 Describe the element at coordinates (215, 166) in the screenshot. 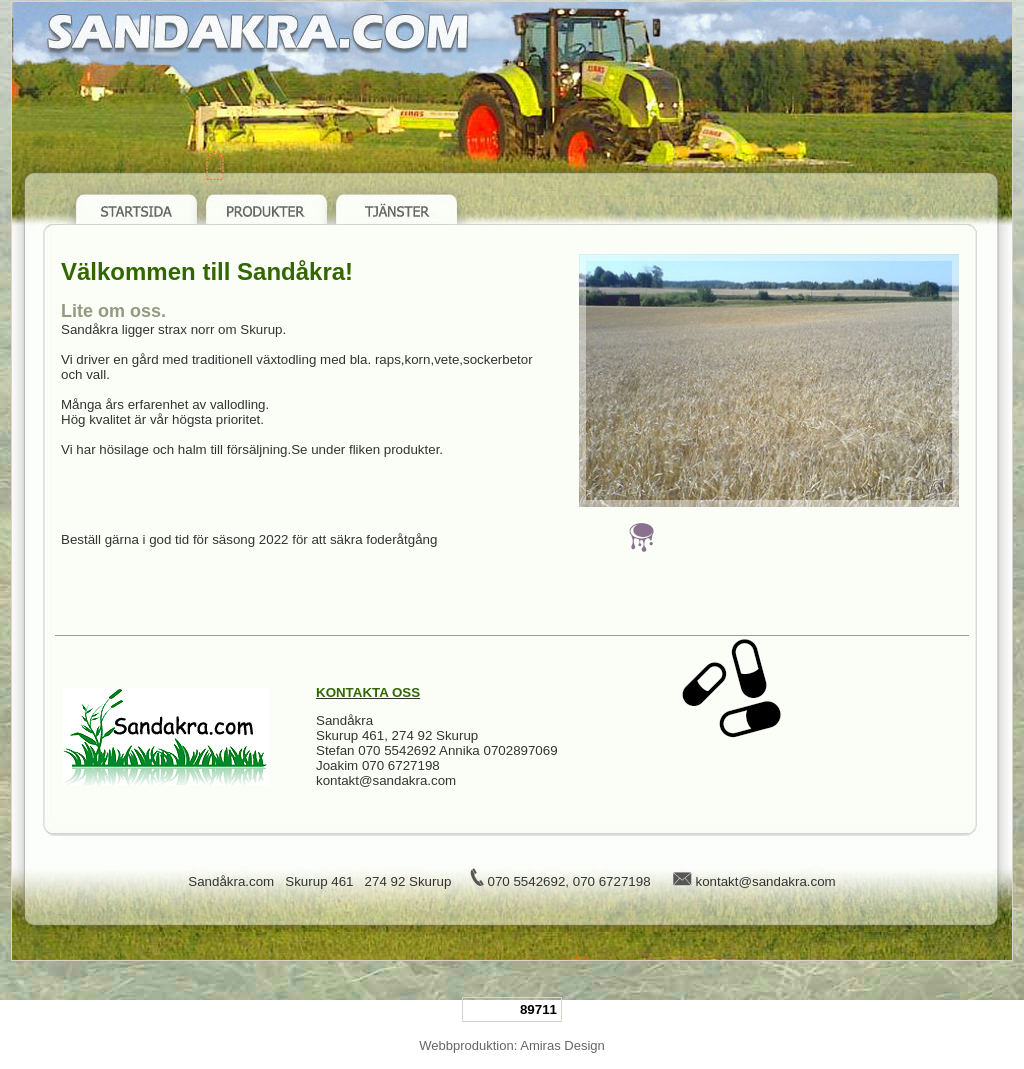

I see `discover a hidden passage or secret area` at that location.